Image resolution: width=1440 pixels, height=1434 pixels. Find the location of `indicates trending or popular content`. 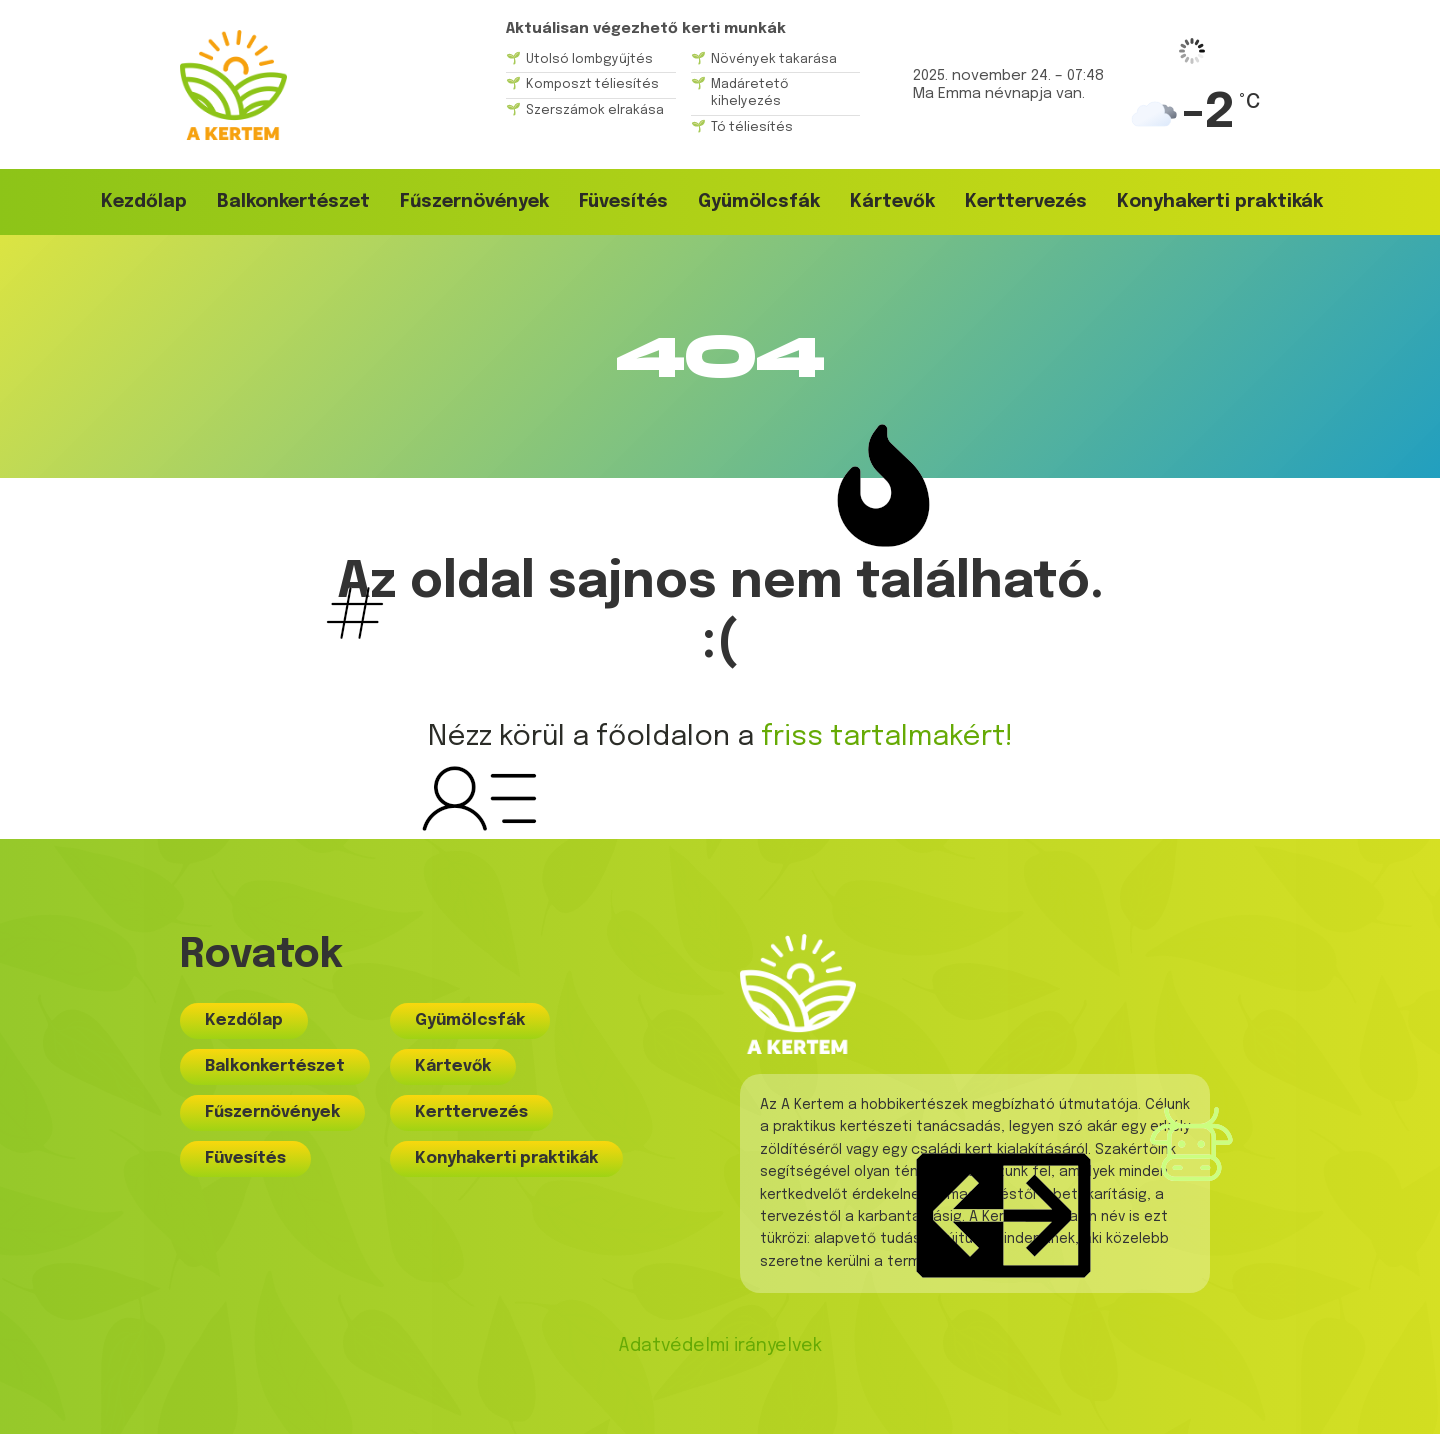

indicates trending or popular content is located at coordinates (883, 485).